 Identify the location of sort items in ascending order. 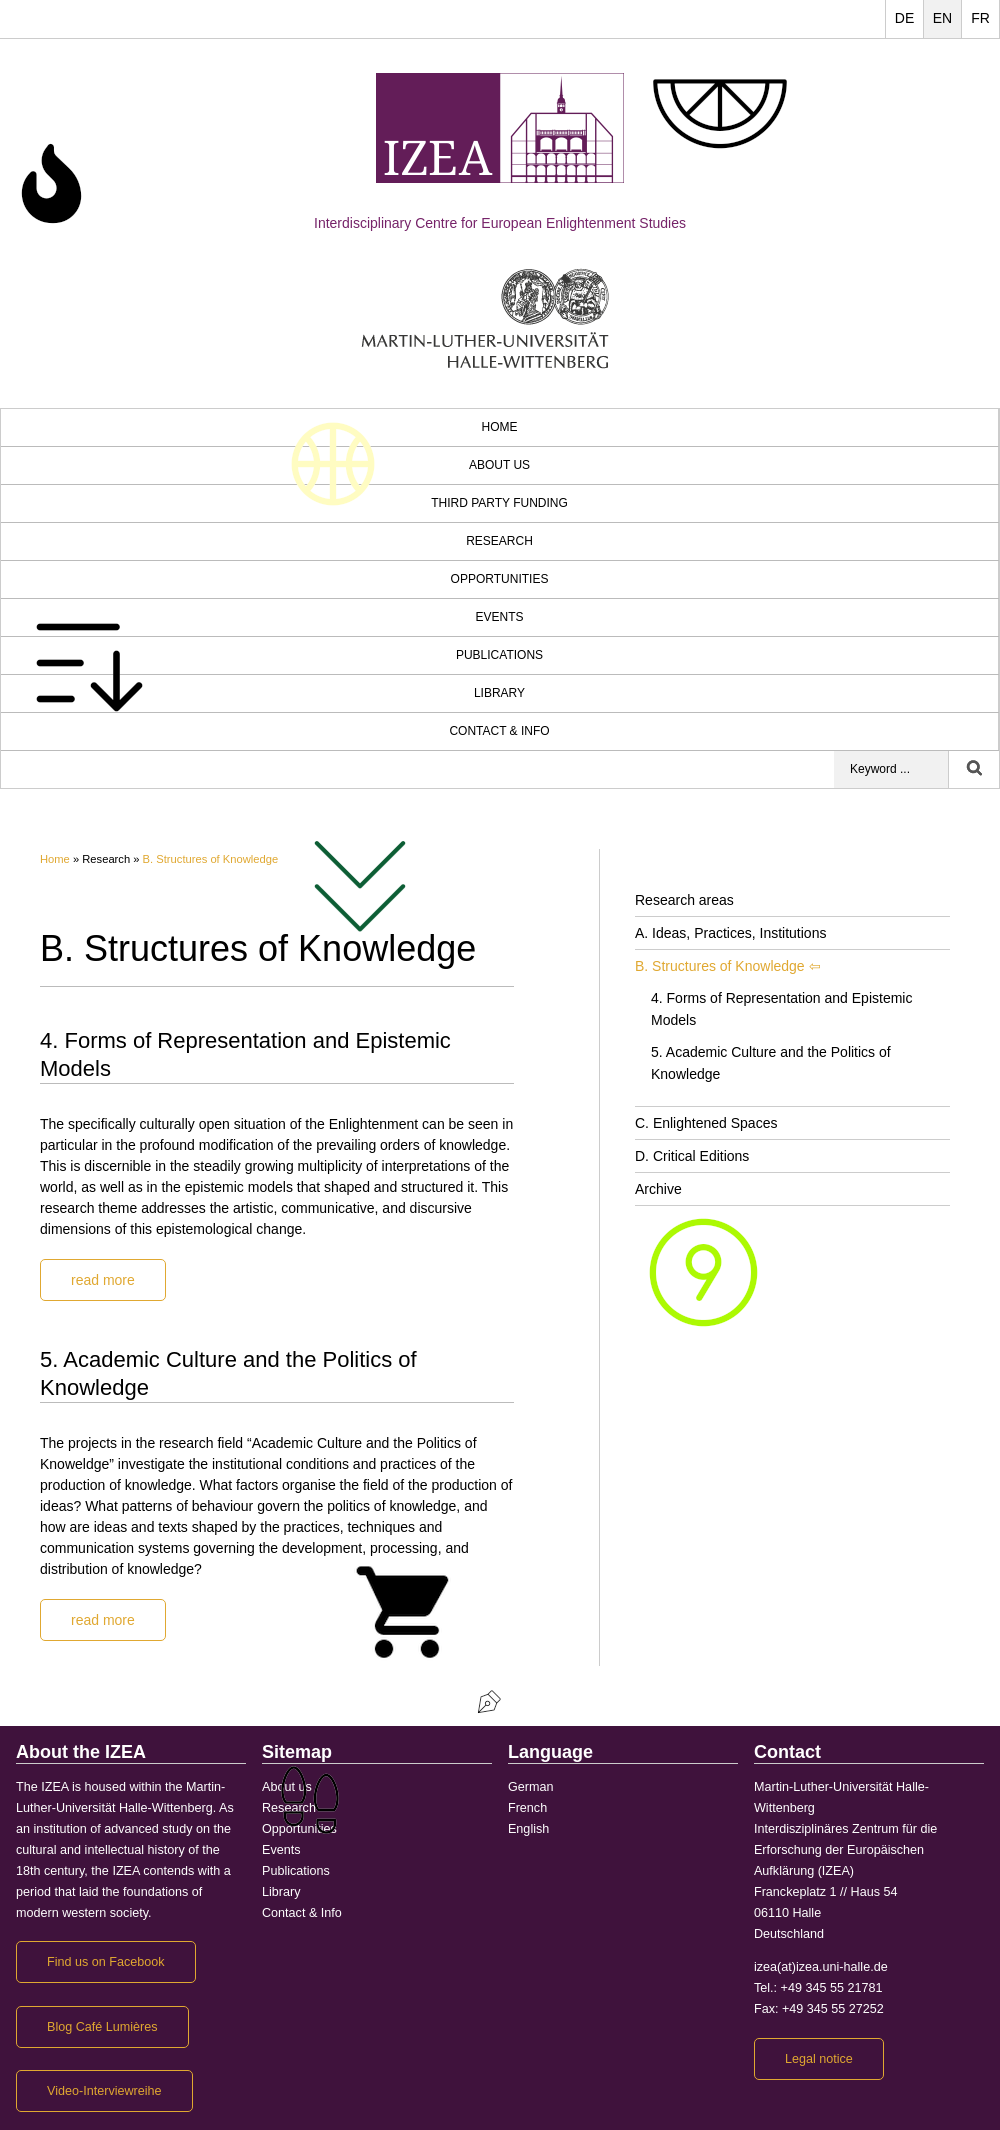
(85, 663).